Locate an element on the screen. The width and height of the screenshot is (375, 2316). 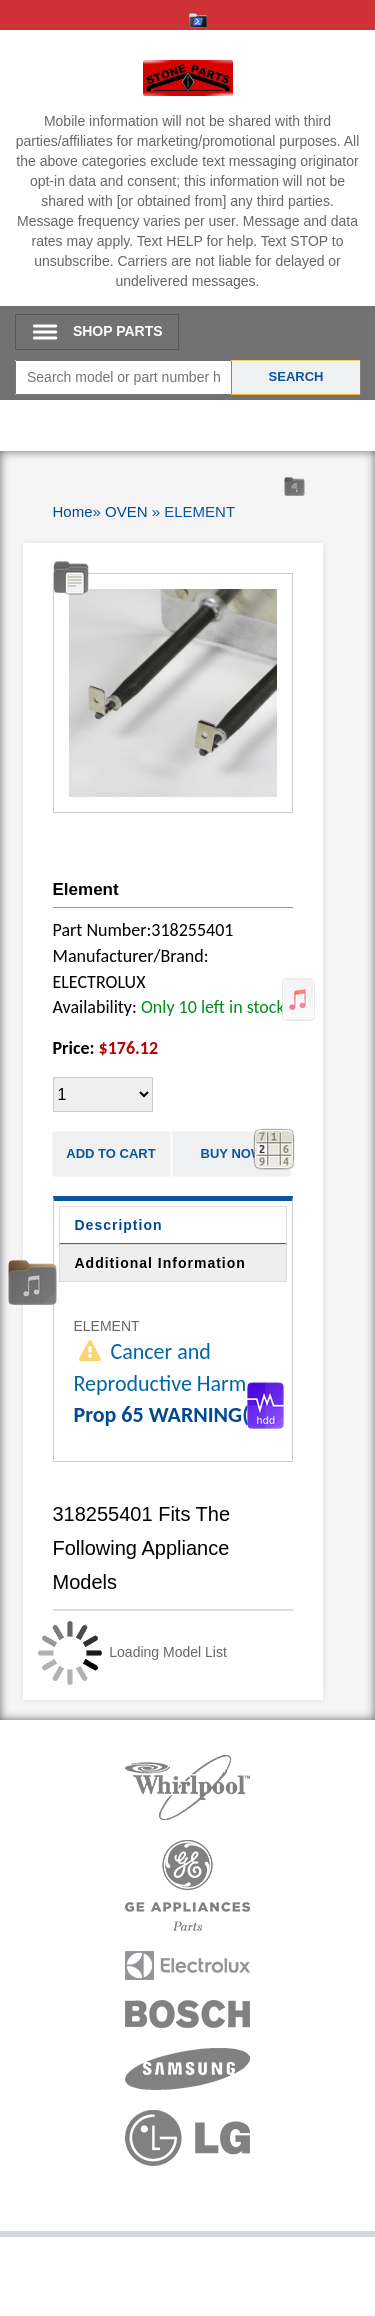
open insync cloud sync folder is located at coordinates (294, 486).